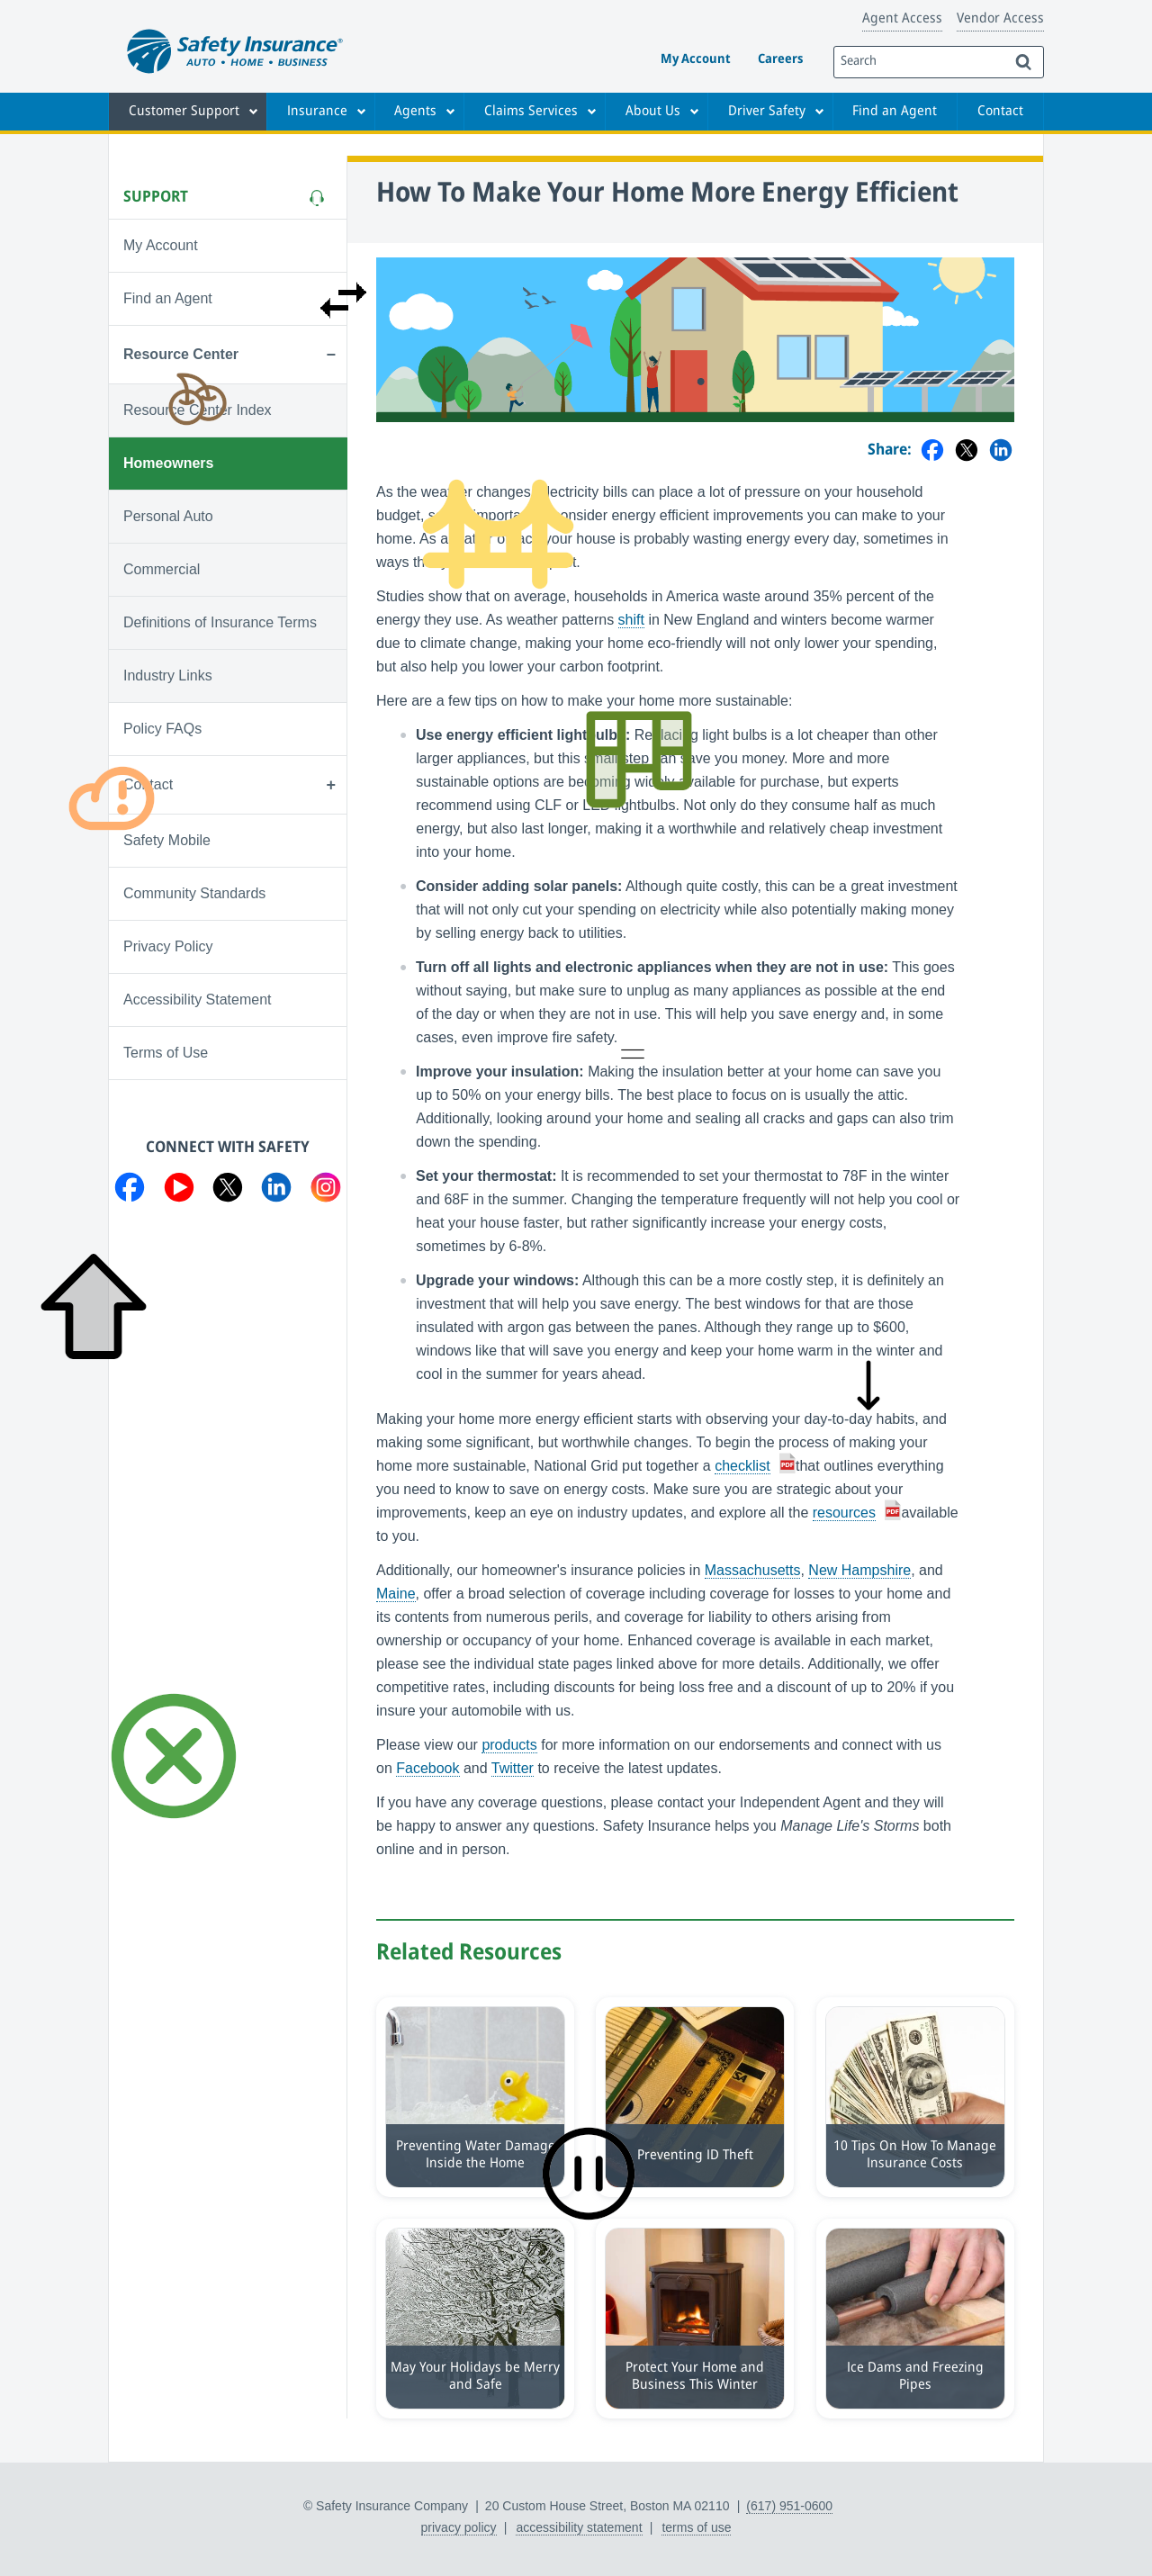 The image size is (1152, 2576). What do you see at coordinates (589, 2174) in the screenshot?
I see `pause media playback` at bounding box center [589, 2174].